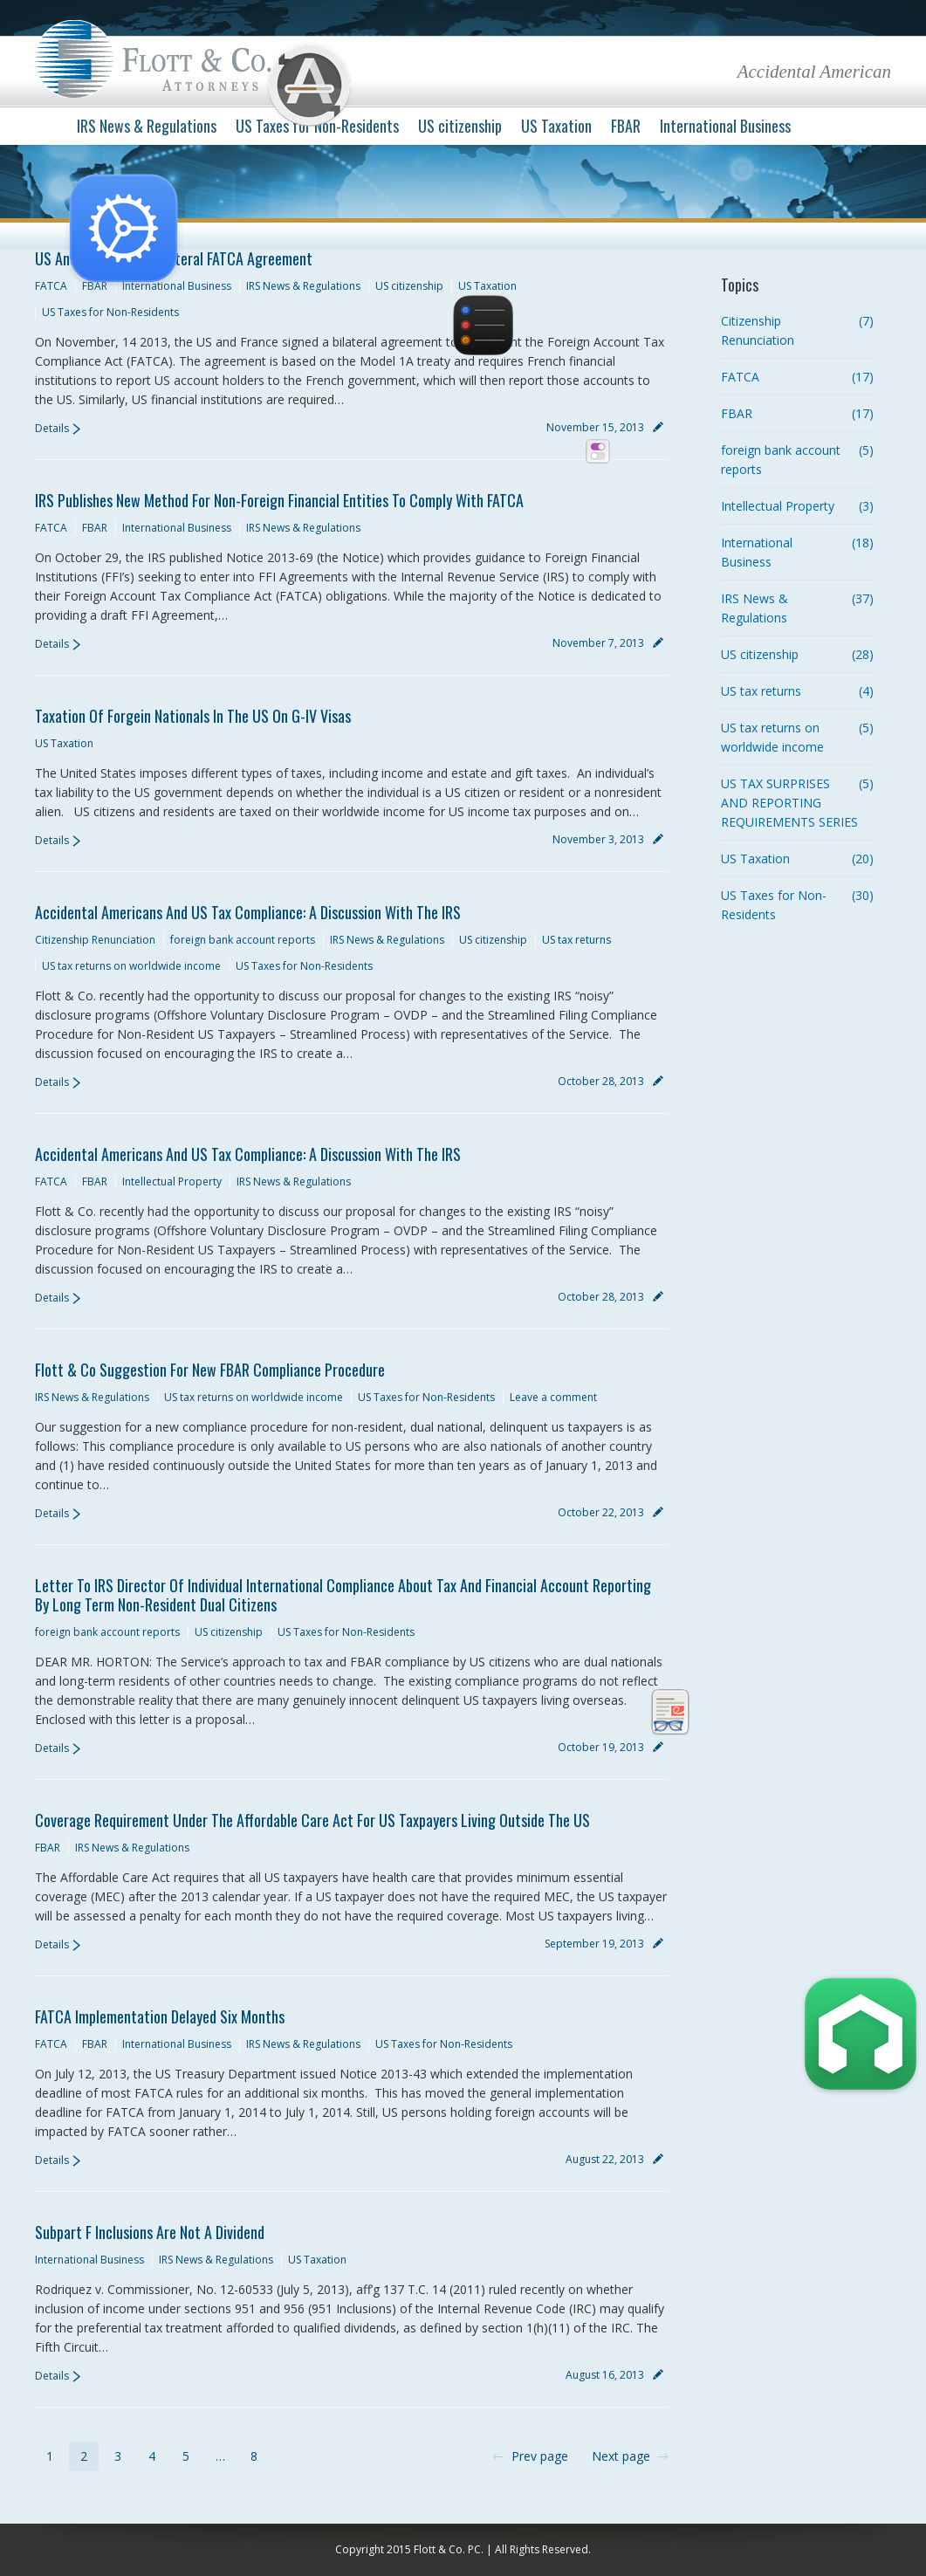 This screenshot has width=926, height=2576. What do you see at coordinates (123, 228) in the screenshot?
I see `access system settings and preferences` at bounding box center [123, 228].